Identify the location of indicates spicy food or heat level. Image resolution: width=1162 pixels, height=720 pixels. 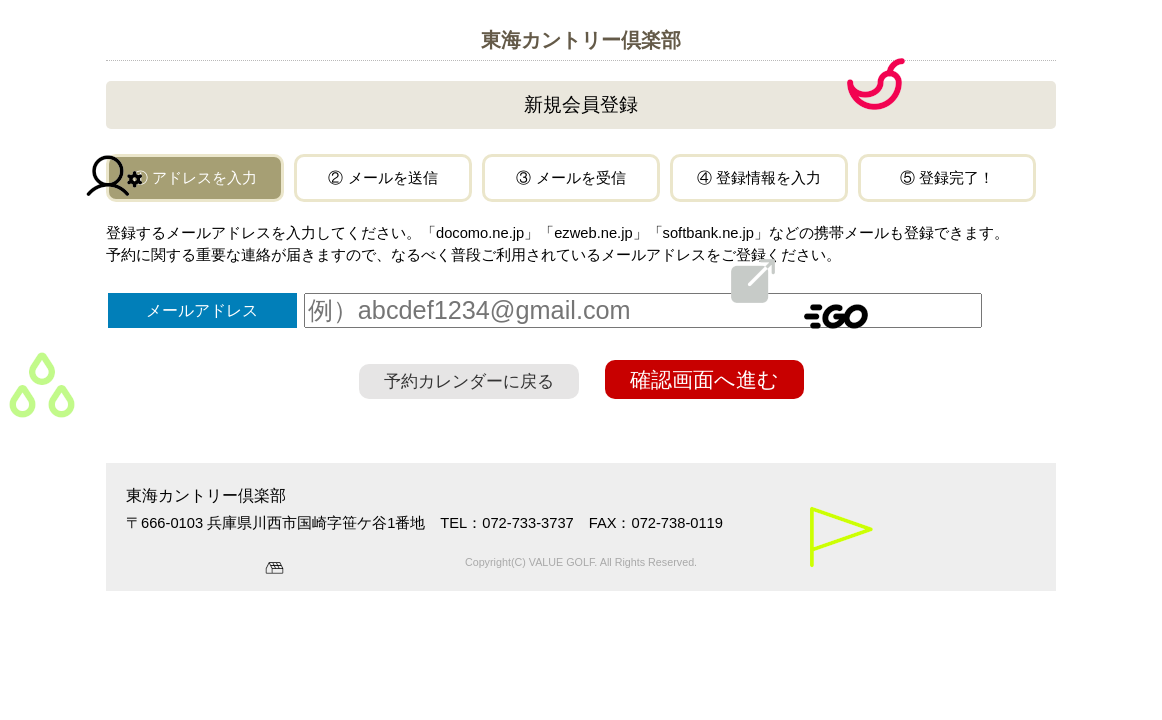
(877, 85).